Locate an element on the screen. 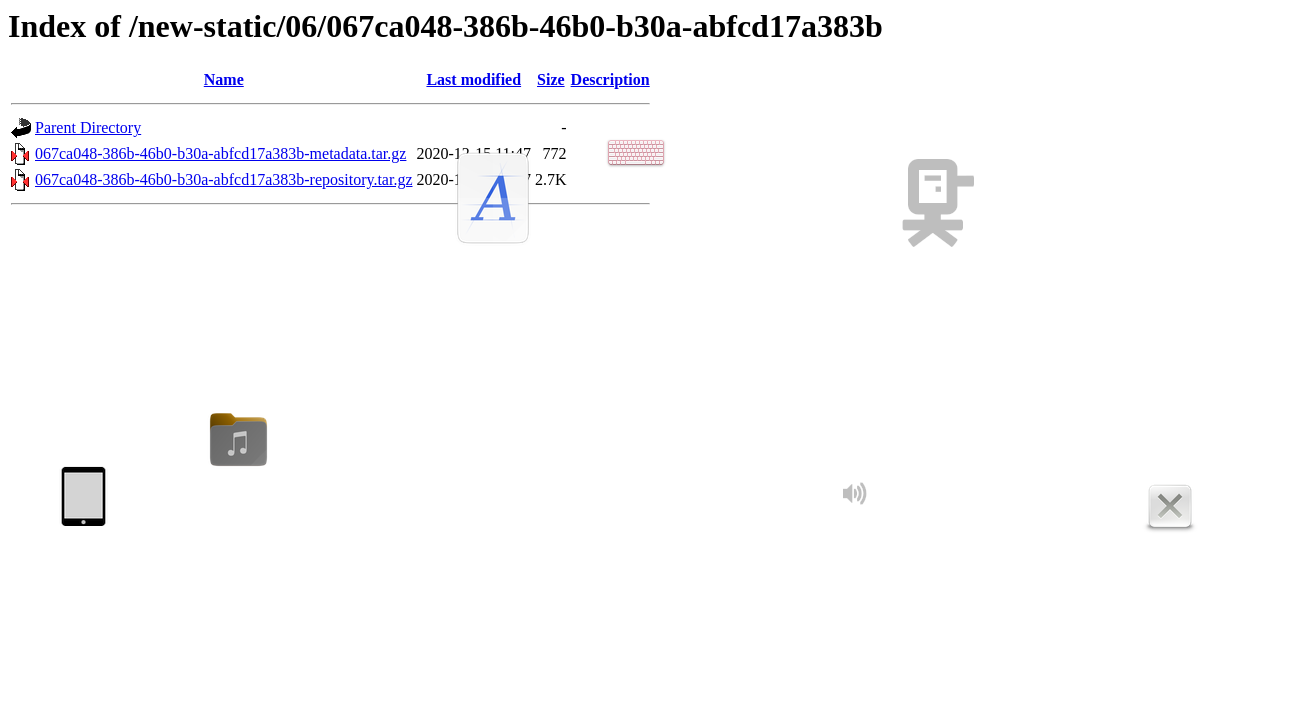  configure network proxy settings is located at coordinates (941, 203).